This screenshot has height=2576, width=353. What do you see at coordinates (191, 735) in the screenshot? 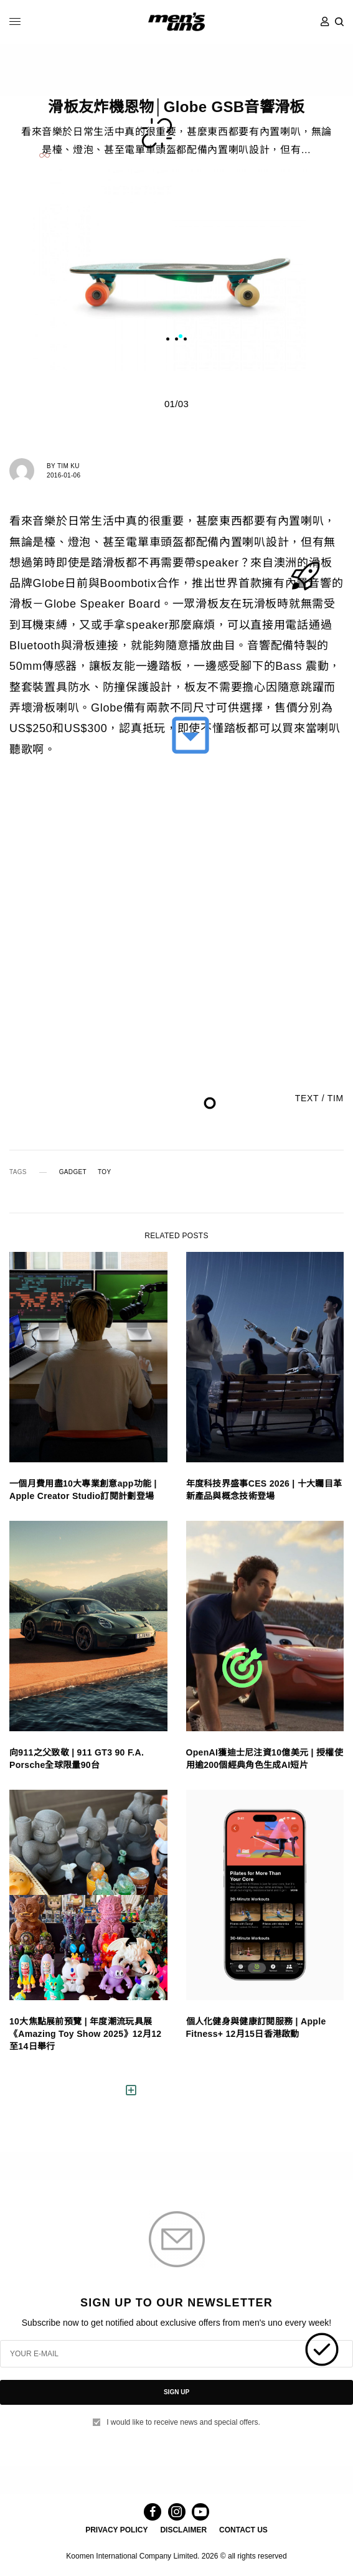
I see `open a dropdown menu` at bounding box center [191, 735].